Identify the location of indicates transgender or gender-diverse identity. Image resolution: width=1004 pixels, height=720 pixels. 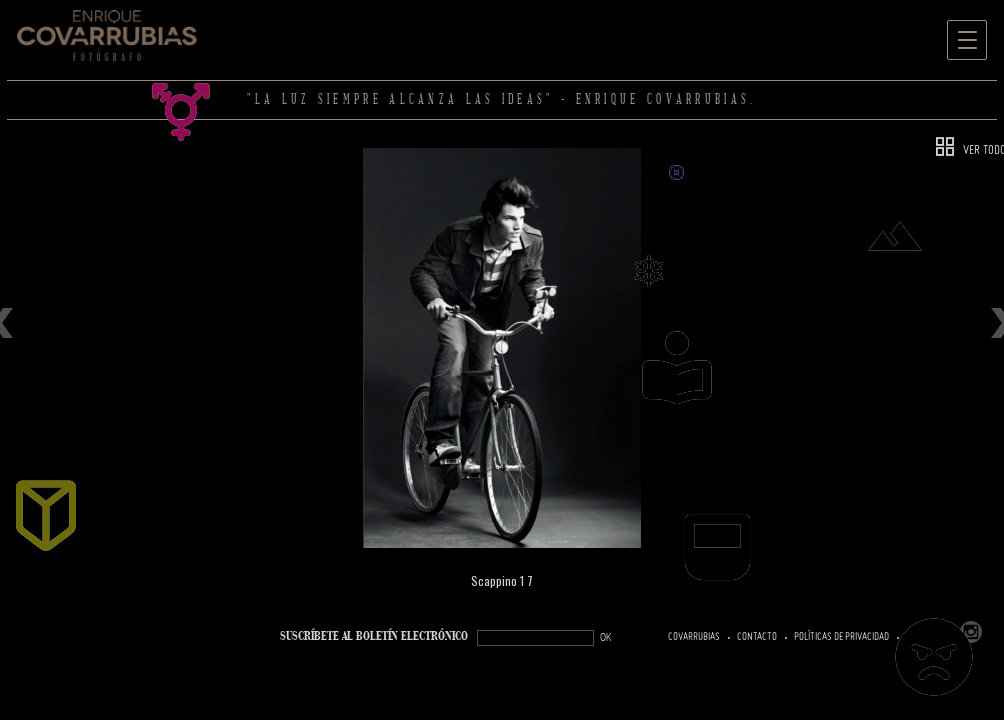
(181, 112).